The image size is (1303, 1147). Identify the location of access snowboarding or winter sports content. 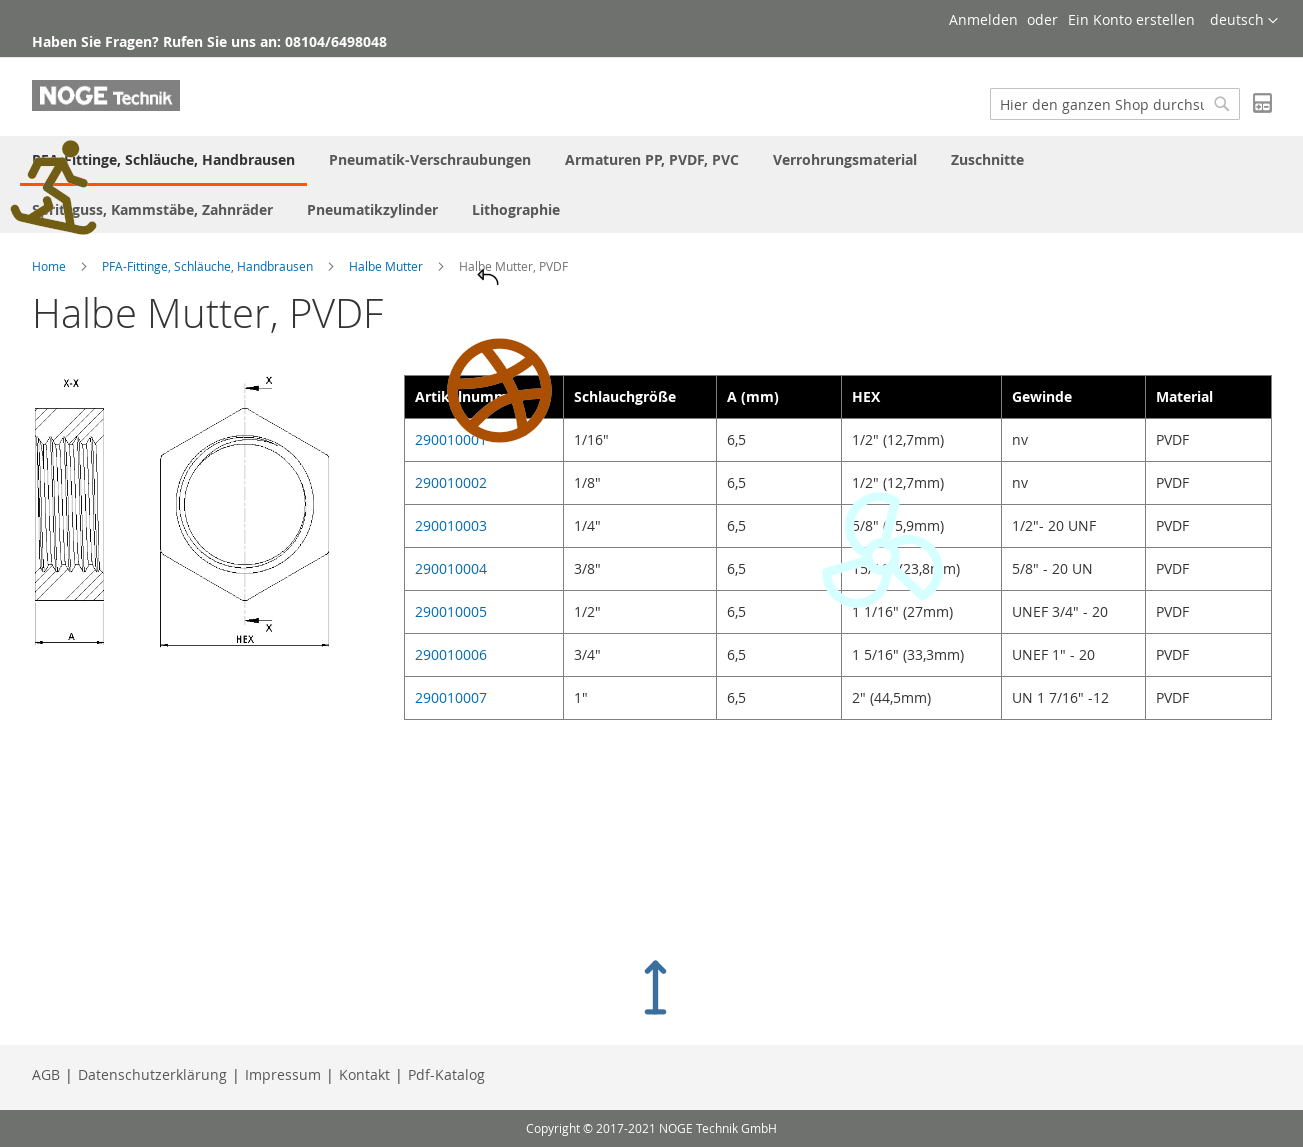
(53, 187).